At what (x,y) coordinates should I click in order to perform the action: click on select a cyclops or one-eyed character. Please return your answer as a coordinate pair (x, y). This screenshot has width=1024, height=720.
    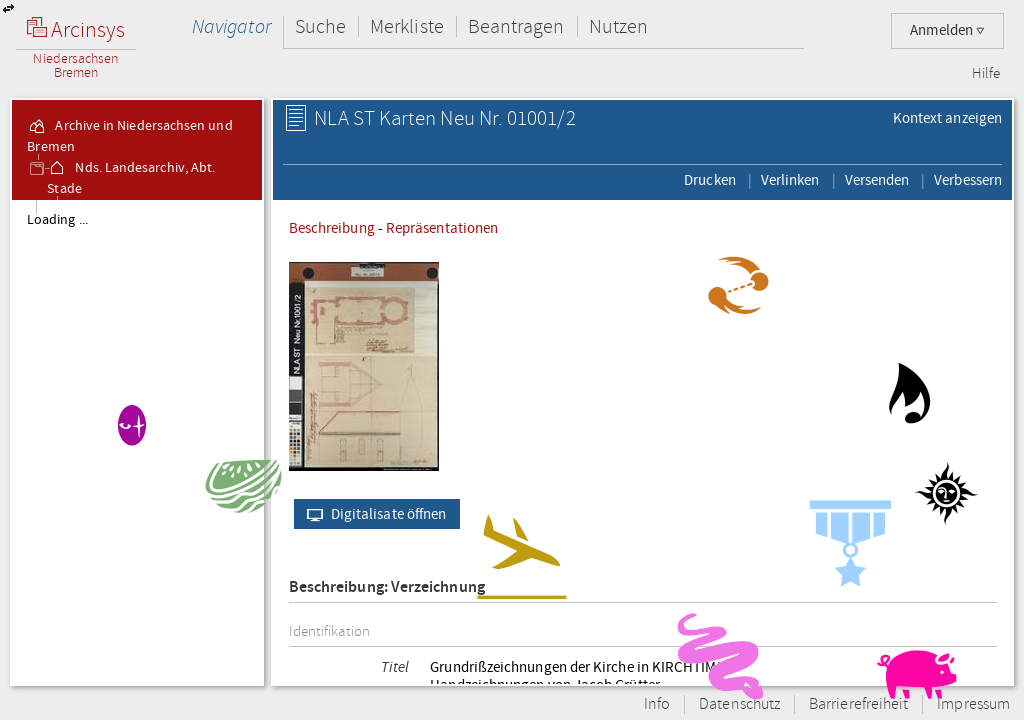
    Looking at the image, I should click on (132, 425).